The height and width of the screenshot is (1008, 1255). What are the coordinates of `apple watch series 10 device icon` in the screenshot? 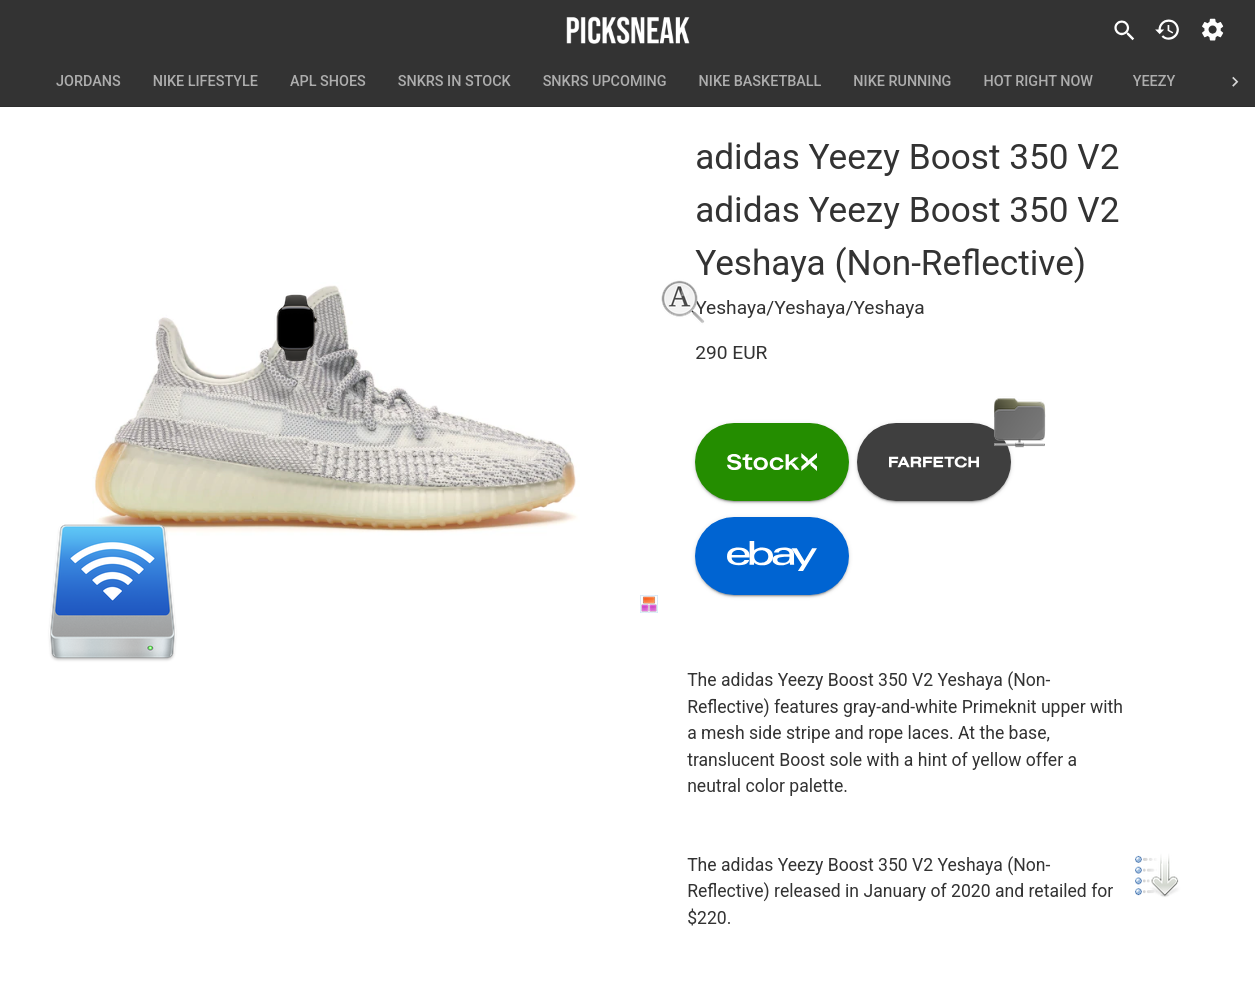 It's located at (296, 328).